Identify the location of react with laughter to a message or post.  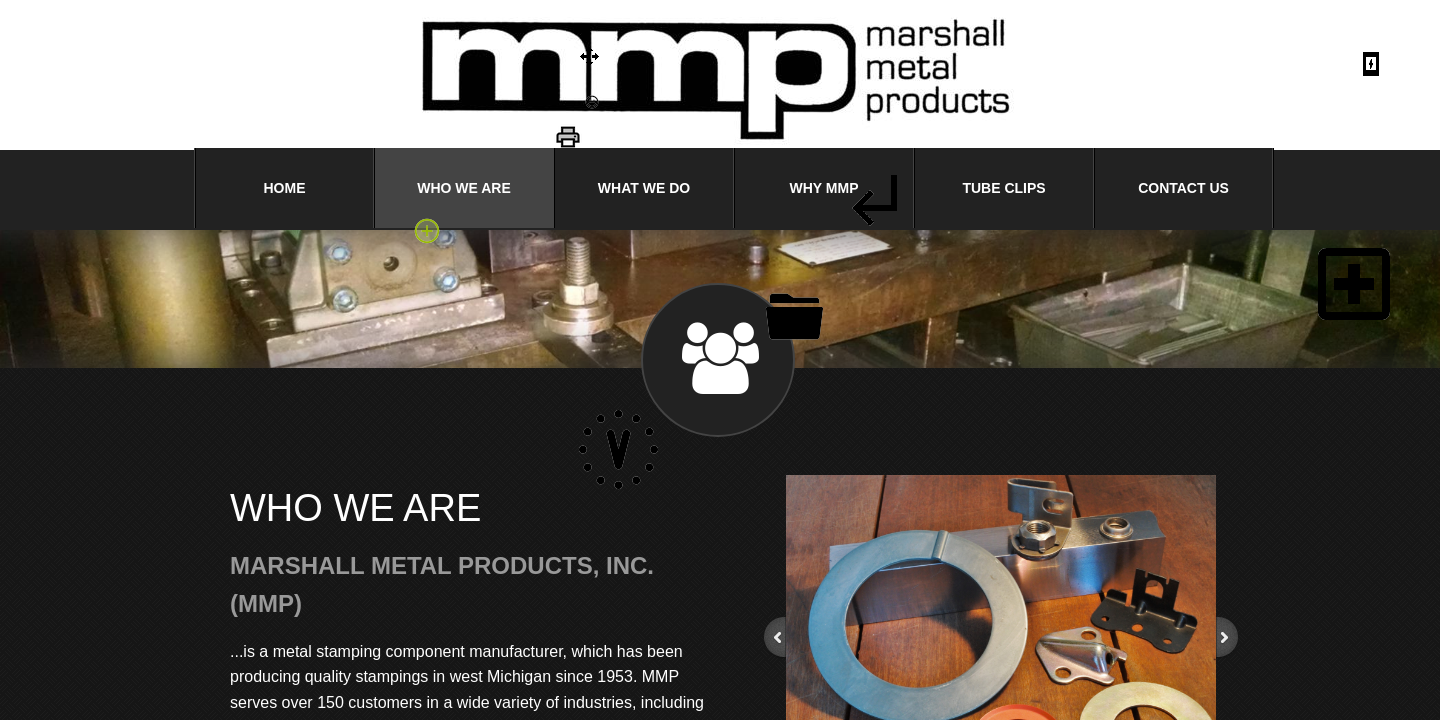
(592, 102).